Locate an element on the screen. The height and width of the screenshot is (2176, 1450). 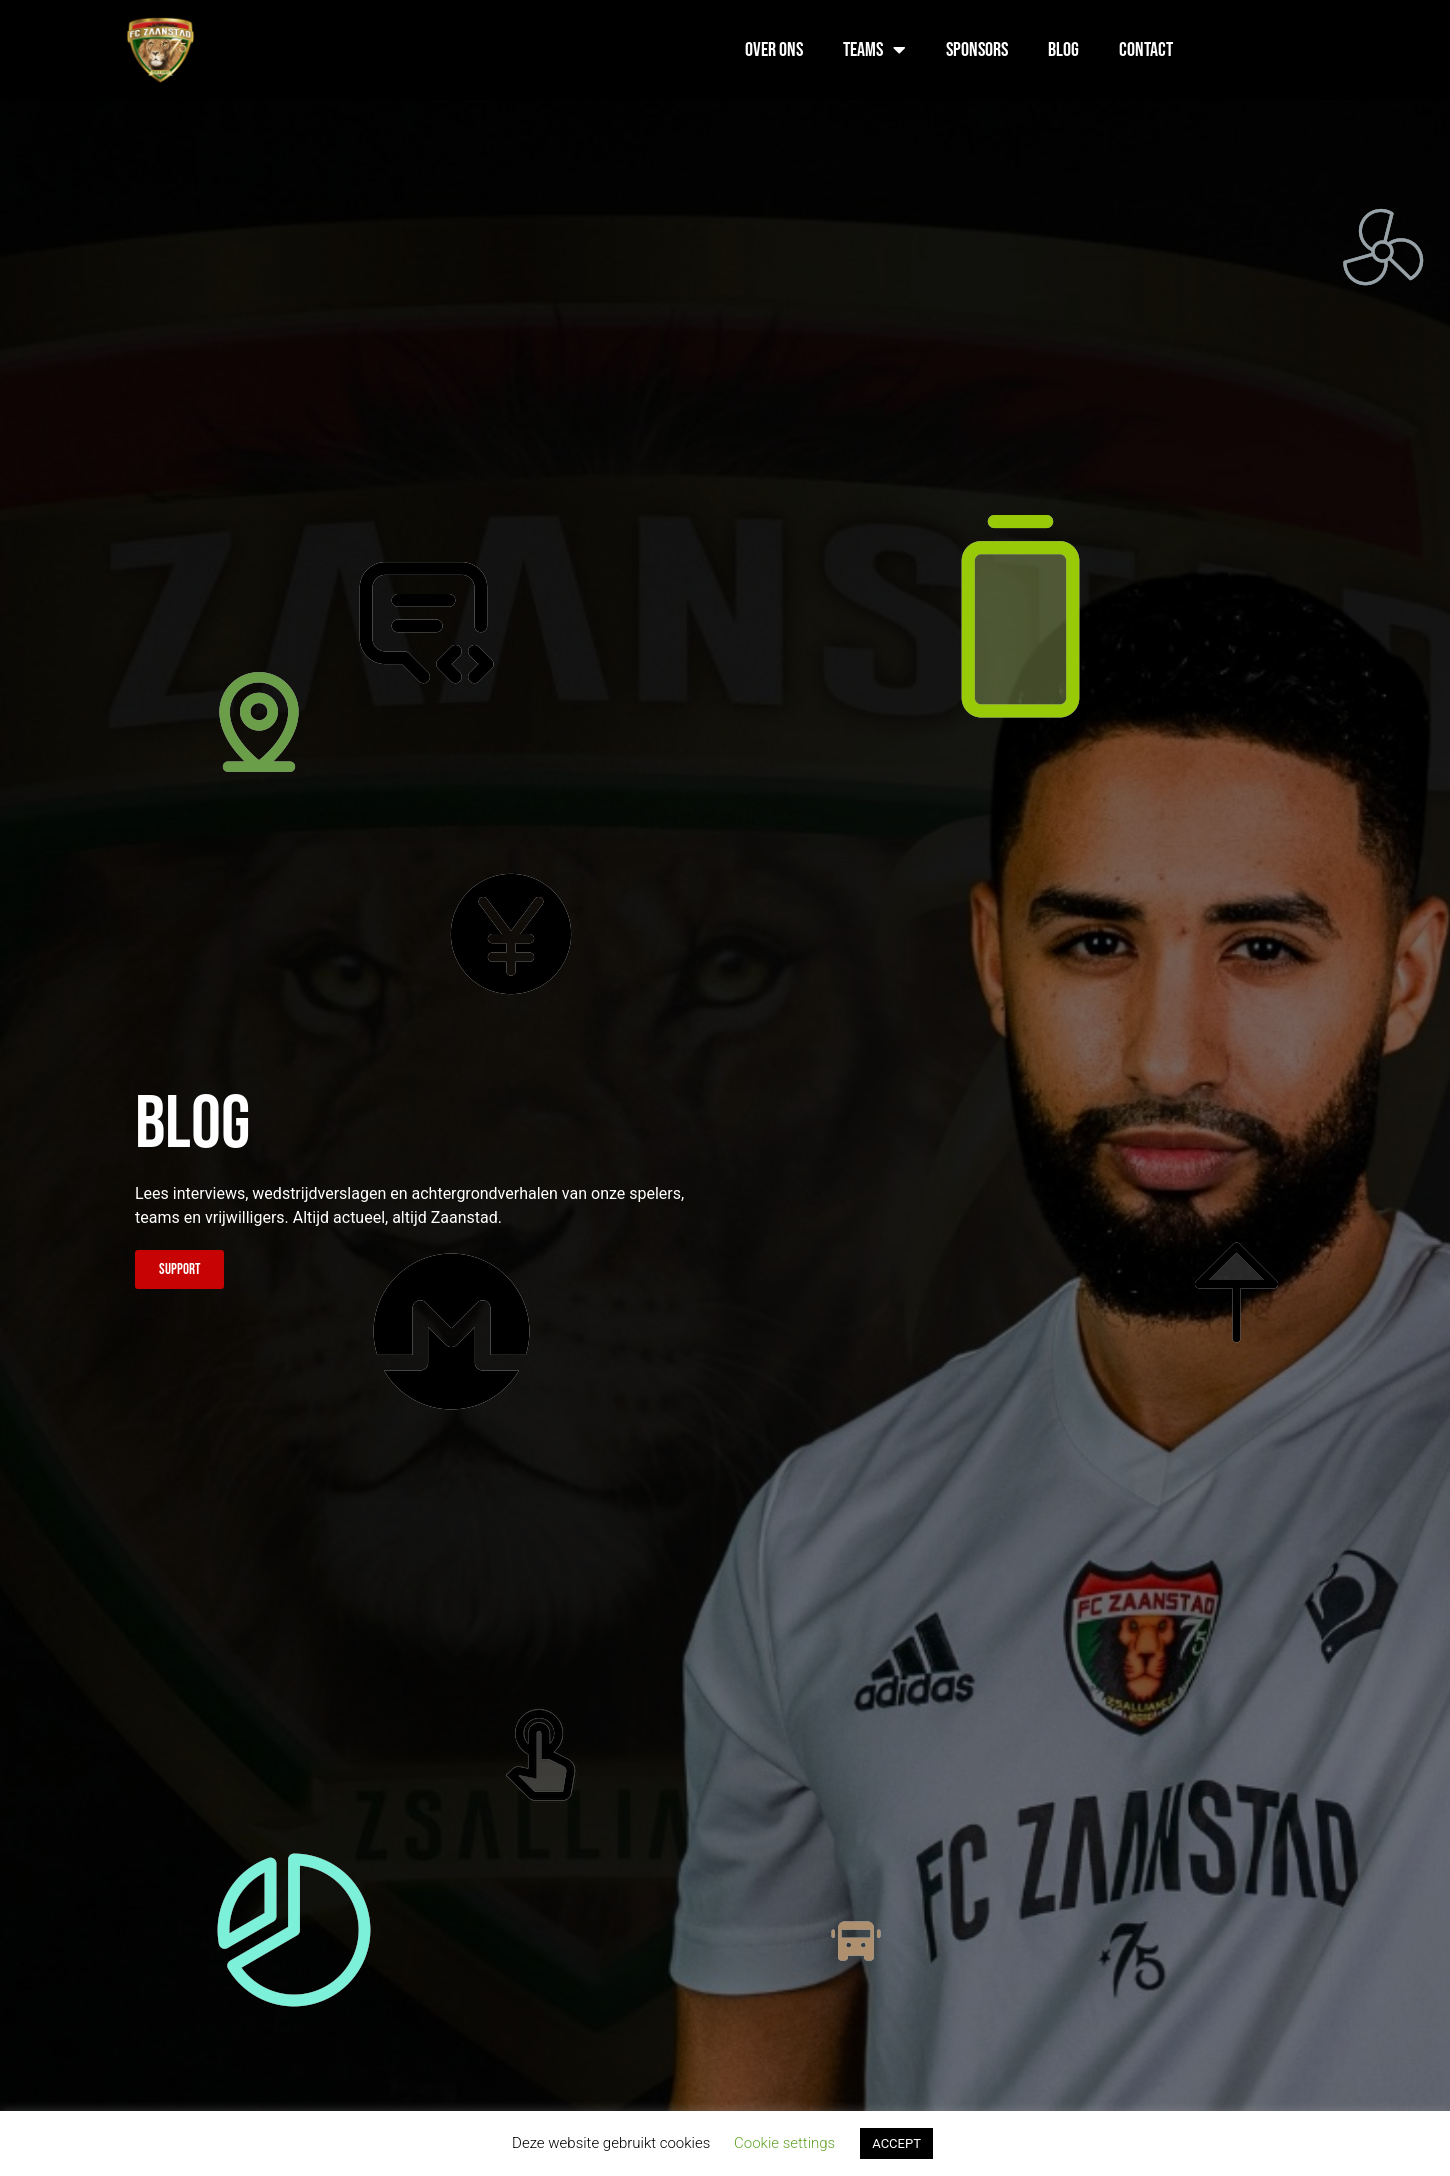
view monero cryptocurrency balance is located at coordinates (451, 1331).